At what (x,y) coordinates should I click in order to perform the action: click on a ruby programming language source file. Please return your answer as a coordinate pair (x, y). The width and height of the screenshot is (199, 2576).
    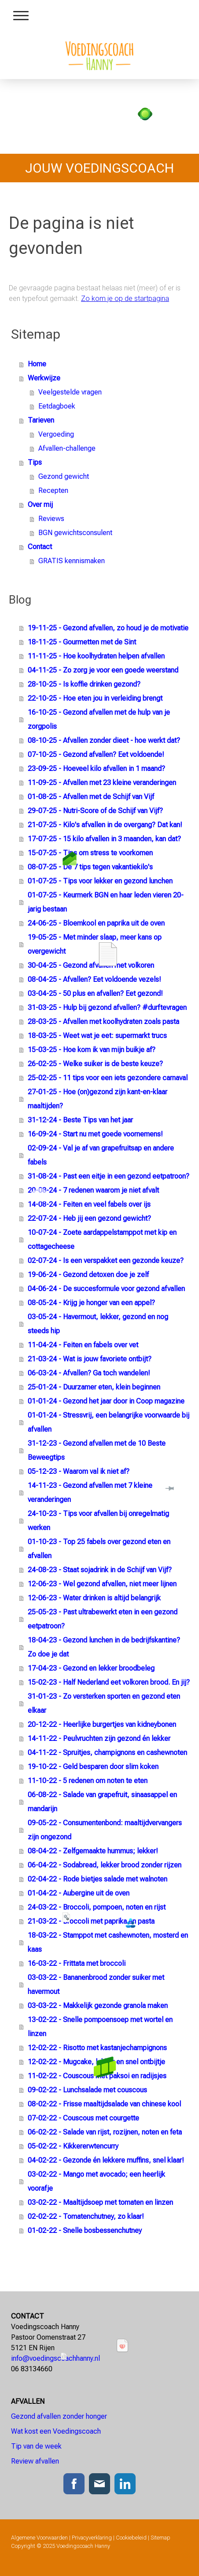
    Looking at the image, I should click on (122, 2345).